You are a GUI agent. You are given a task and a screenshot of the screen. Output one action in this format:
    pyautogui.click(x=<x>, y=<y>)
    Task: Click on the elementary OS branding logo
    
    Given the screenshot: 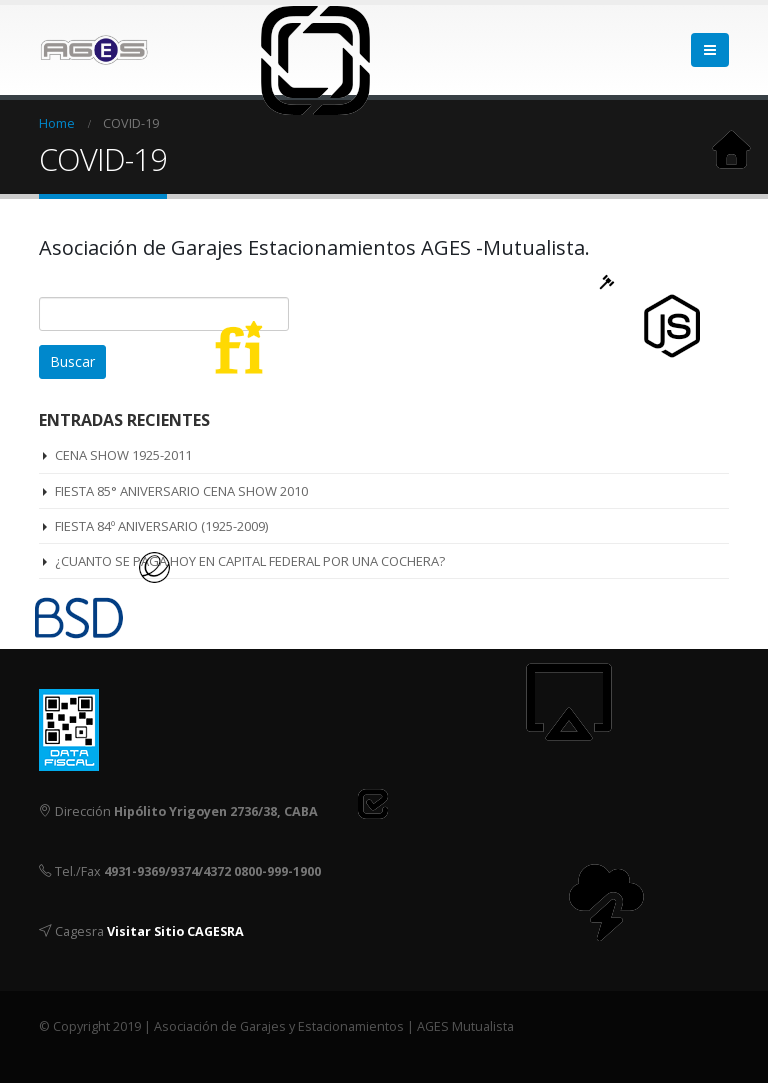 What is the action you would take?
    pyautogui.click(x=154, y=567)
    